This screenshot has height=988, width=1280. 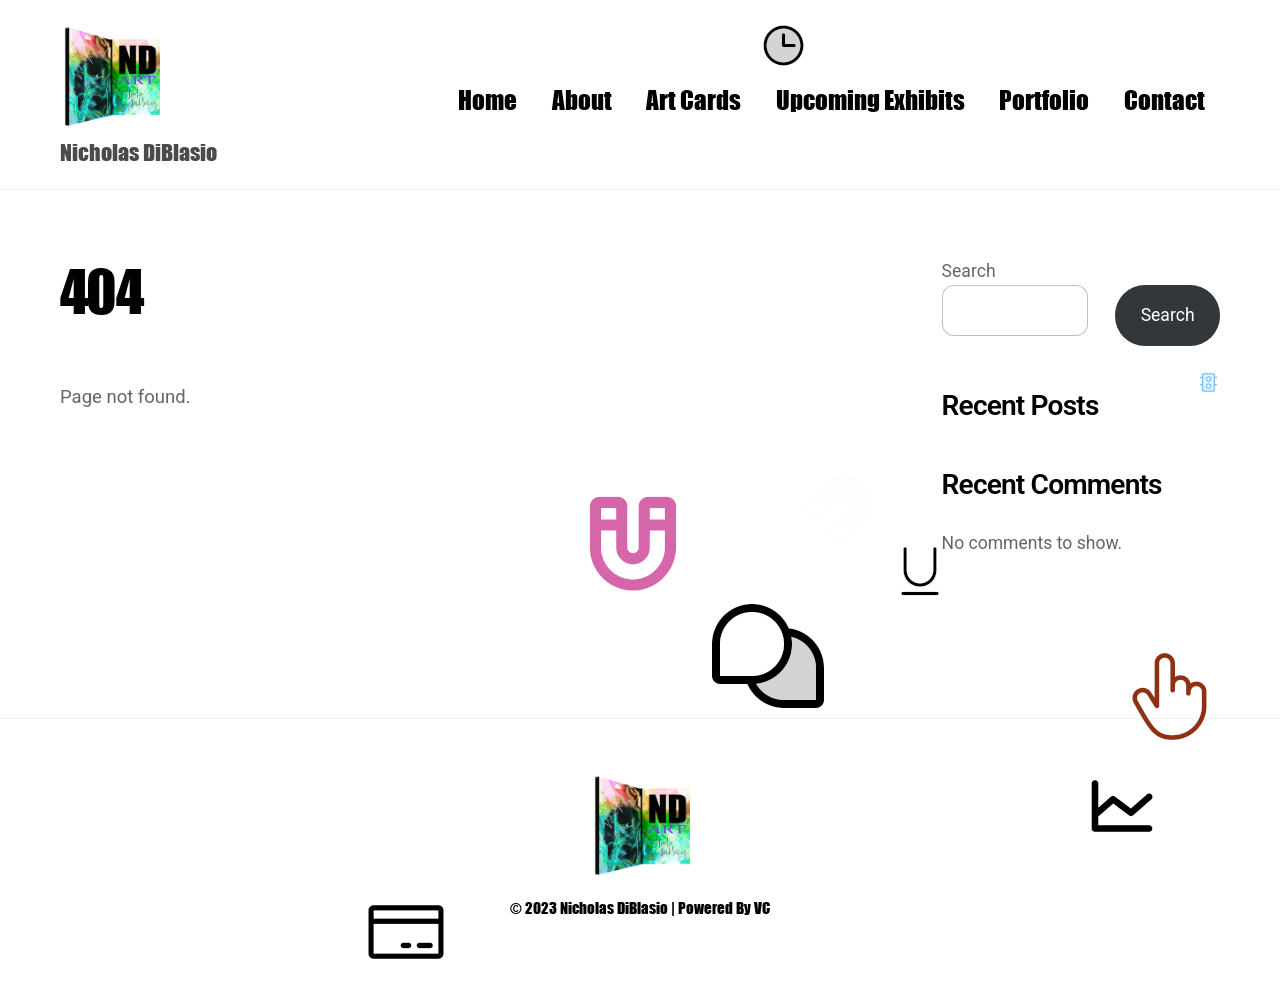 What do you see at coordinates (1122, 806) in the screenshot?
I see `view analytics or statistics` at bounding box center [1122, 806].